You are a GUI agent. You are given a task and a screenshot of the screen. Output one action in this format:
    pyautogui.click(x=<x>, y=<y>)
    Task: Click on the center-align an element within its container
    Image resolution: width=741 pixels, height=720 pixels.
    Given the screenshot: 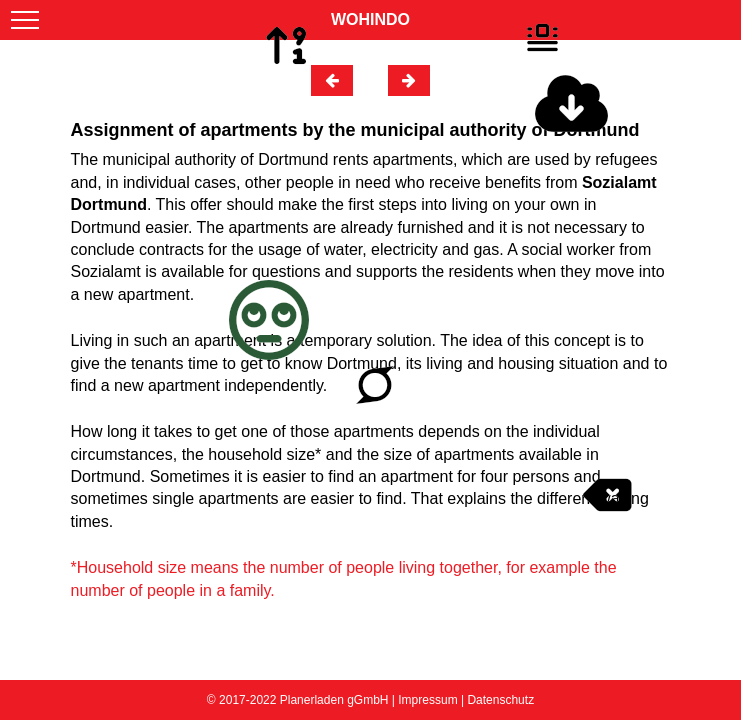 What is the action you would take?
    pyautogui.click(x=542, y=37)
    